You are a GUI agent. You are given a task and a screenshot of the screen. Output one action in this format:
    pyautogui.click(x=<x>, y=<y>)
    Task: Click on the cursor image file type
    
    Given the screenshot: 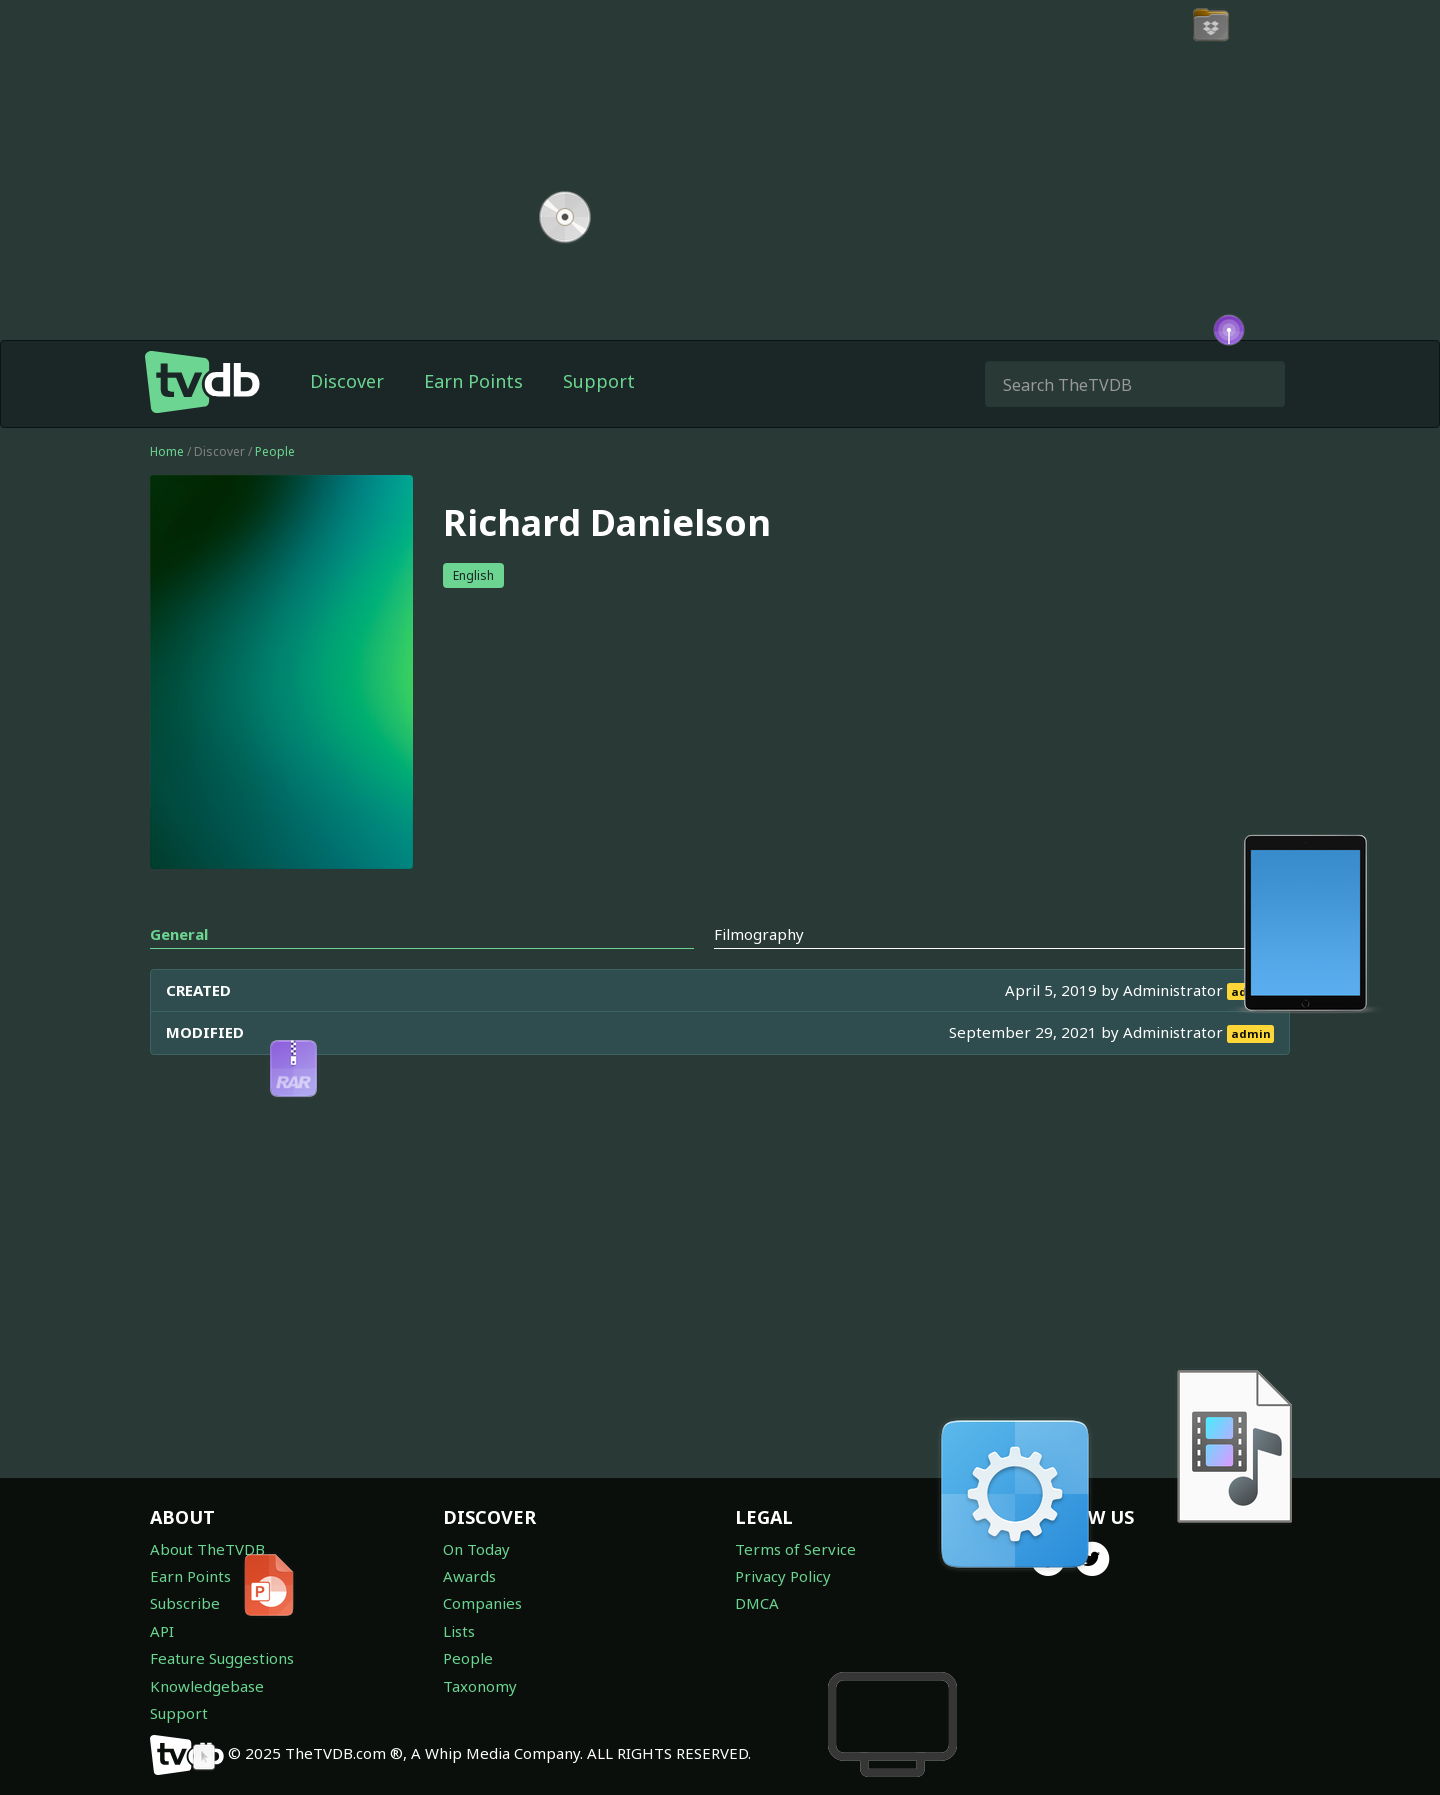 What is the action you would take?
    pyautogui.click(x=204, y=1757)
    